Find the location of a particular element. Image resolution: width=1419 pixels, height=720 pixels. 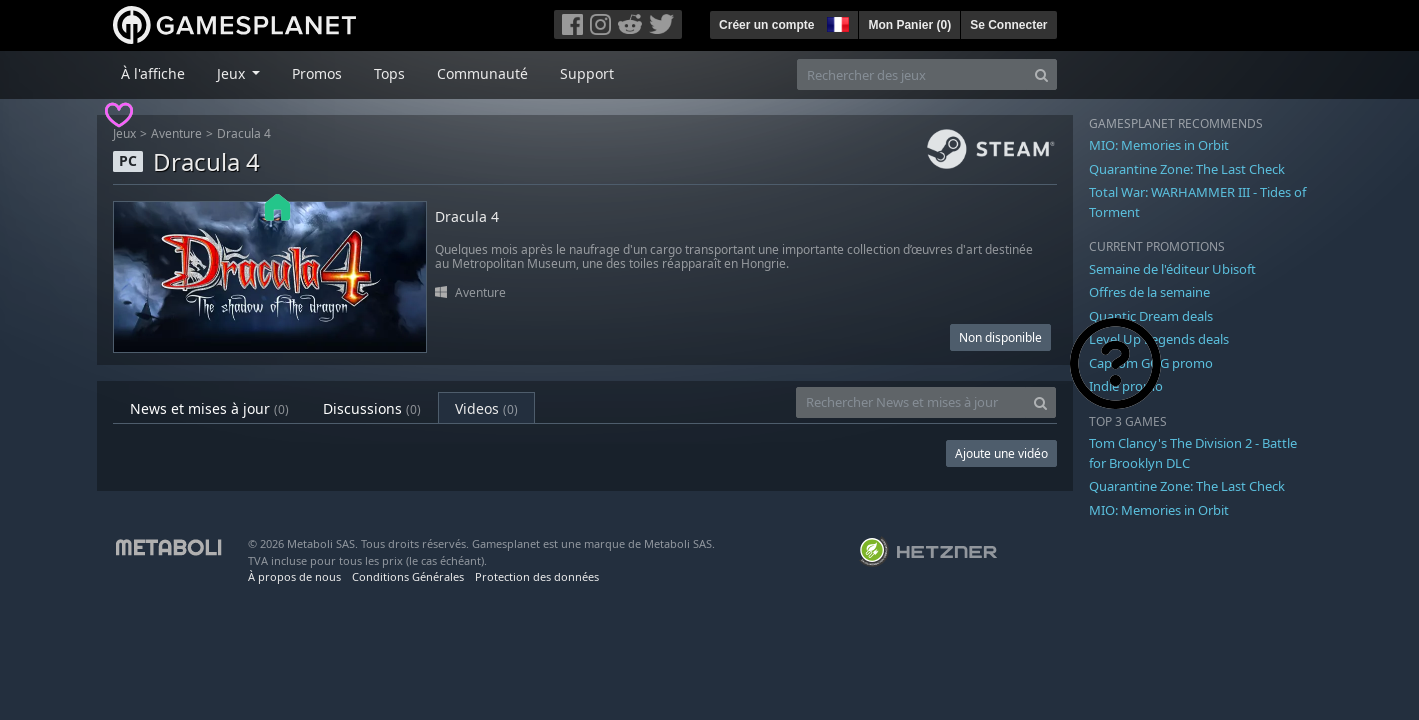

go to home screen is located at coordinates (277, 208).